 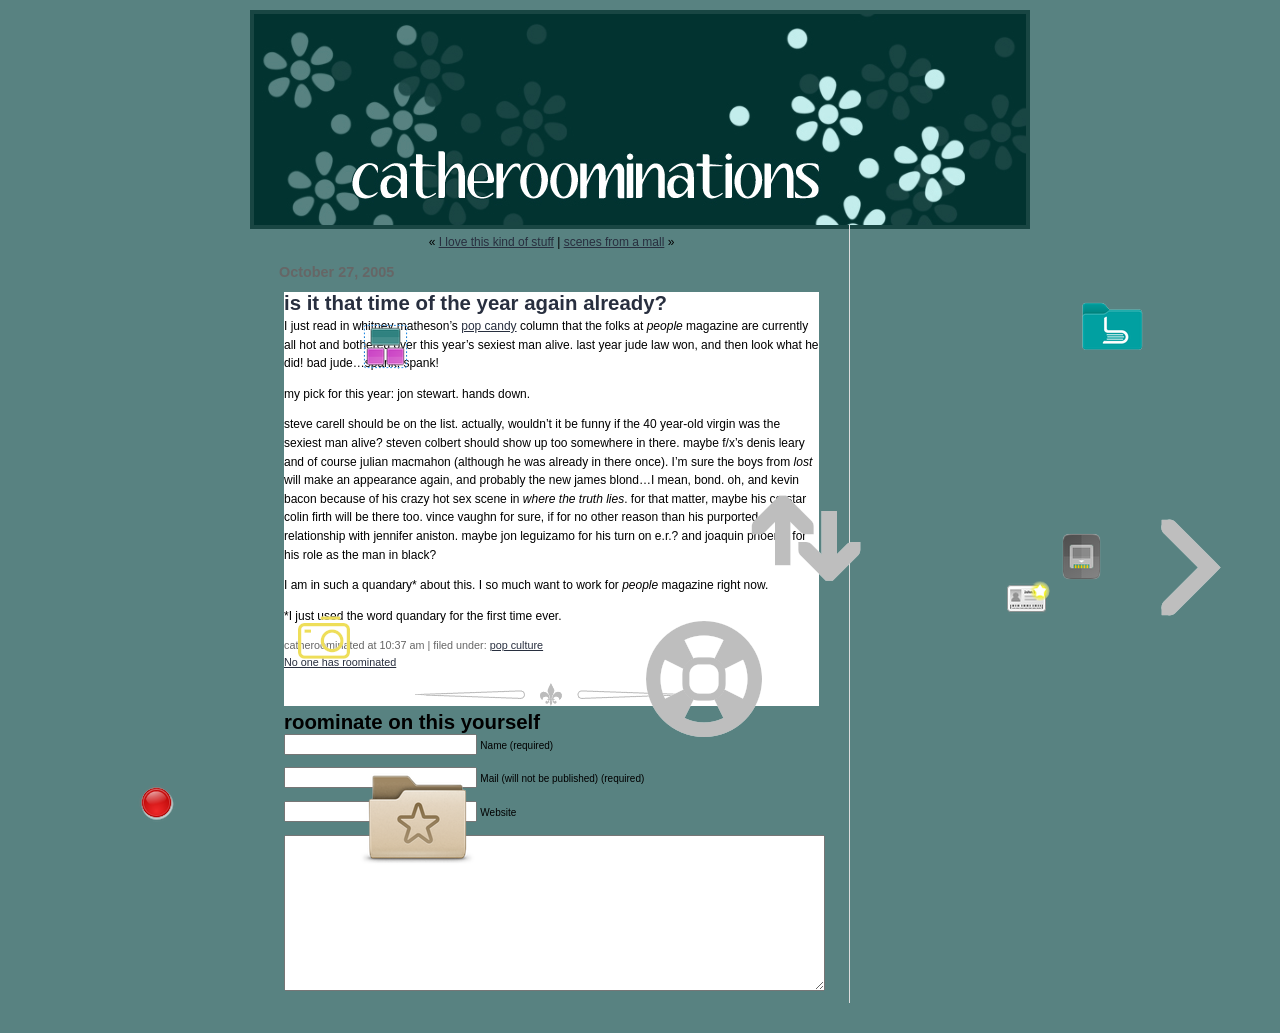 I want to click on open help documentation, so click(x=704, y=679).